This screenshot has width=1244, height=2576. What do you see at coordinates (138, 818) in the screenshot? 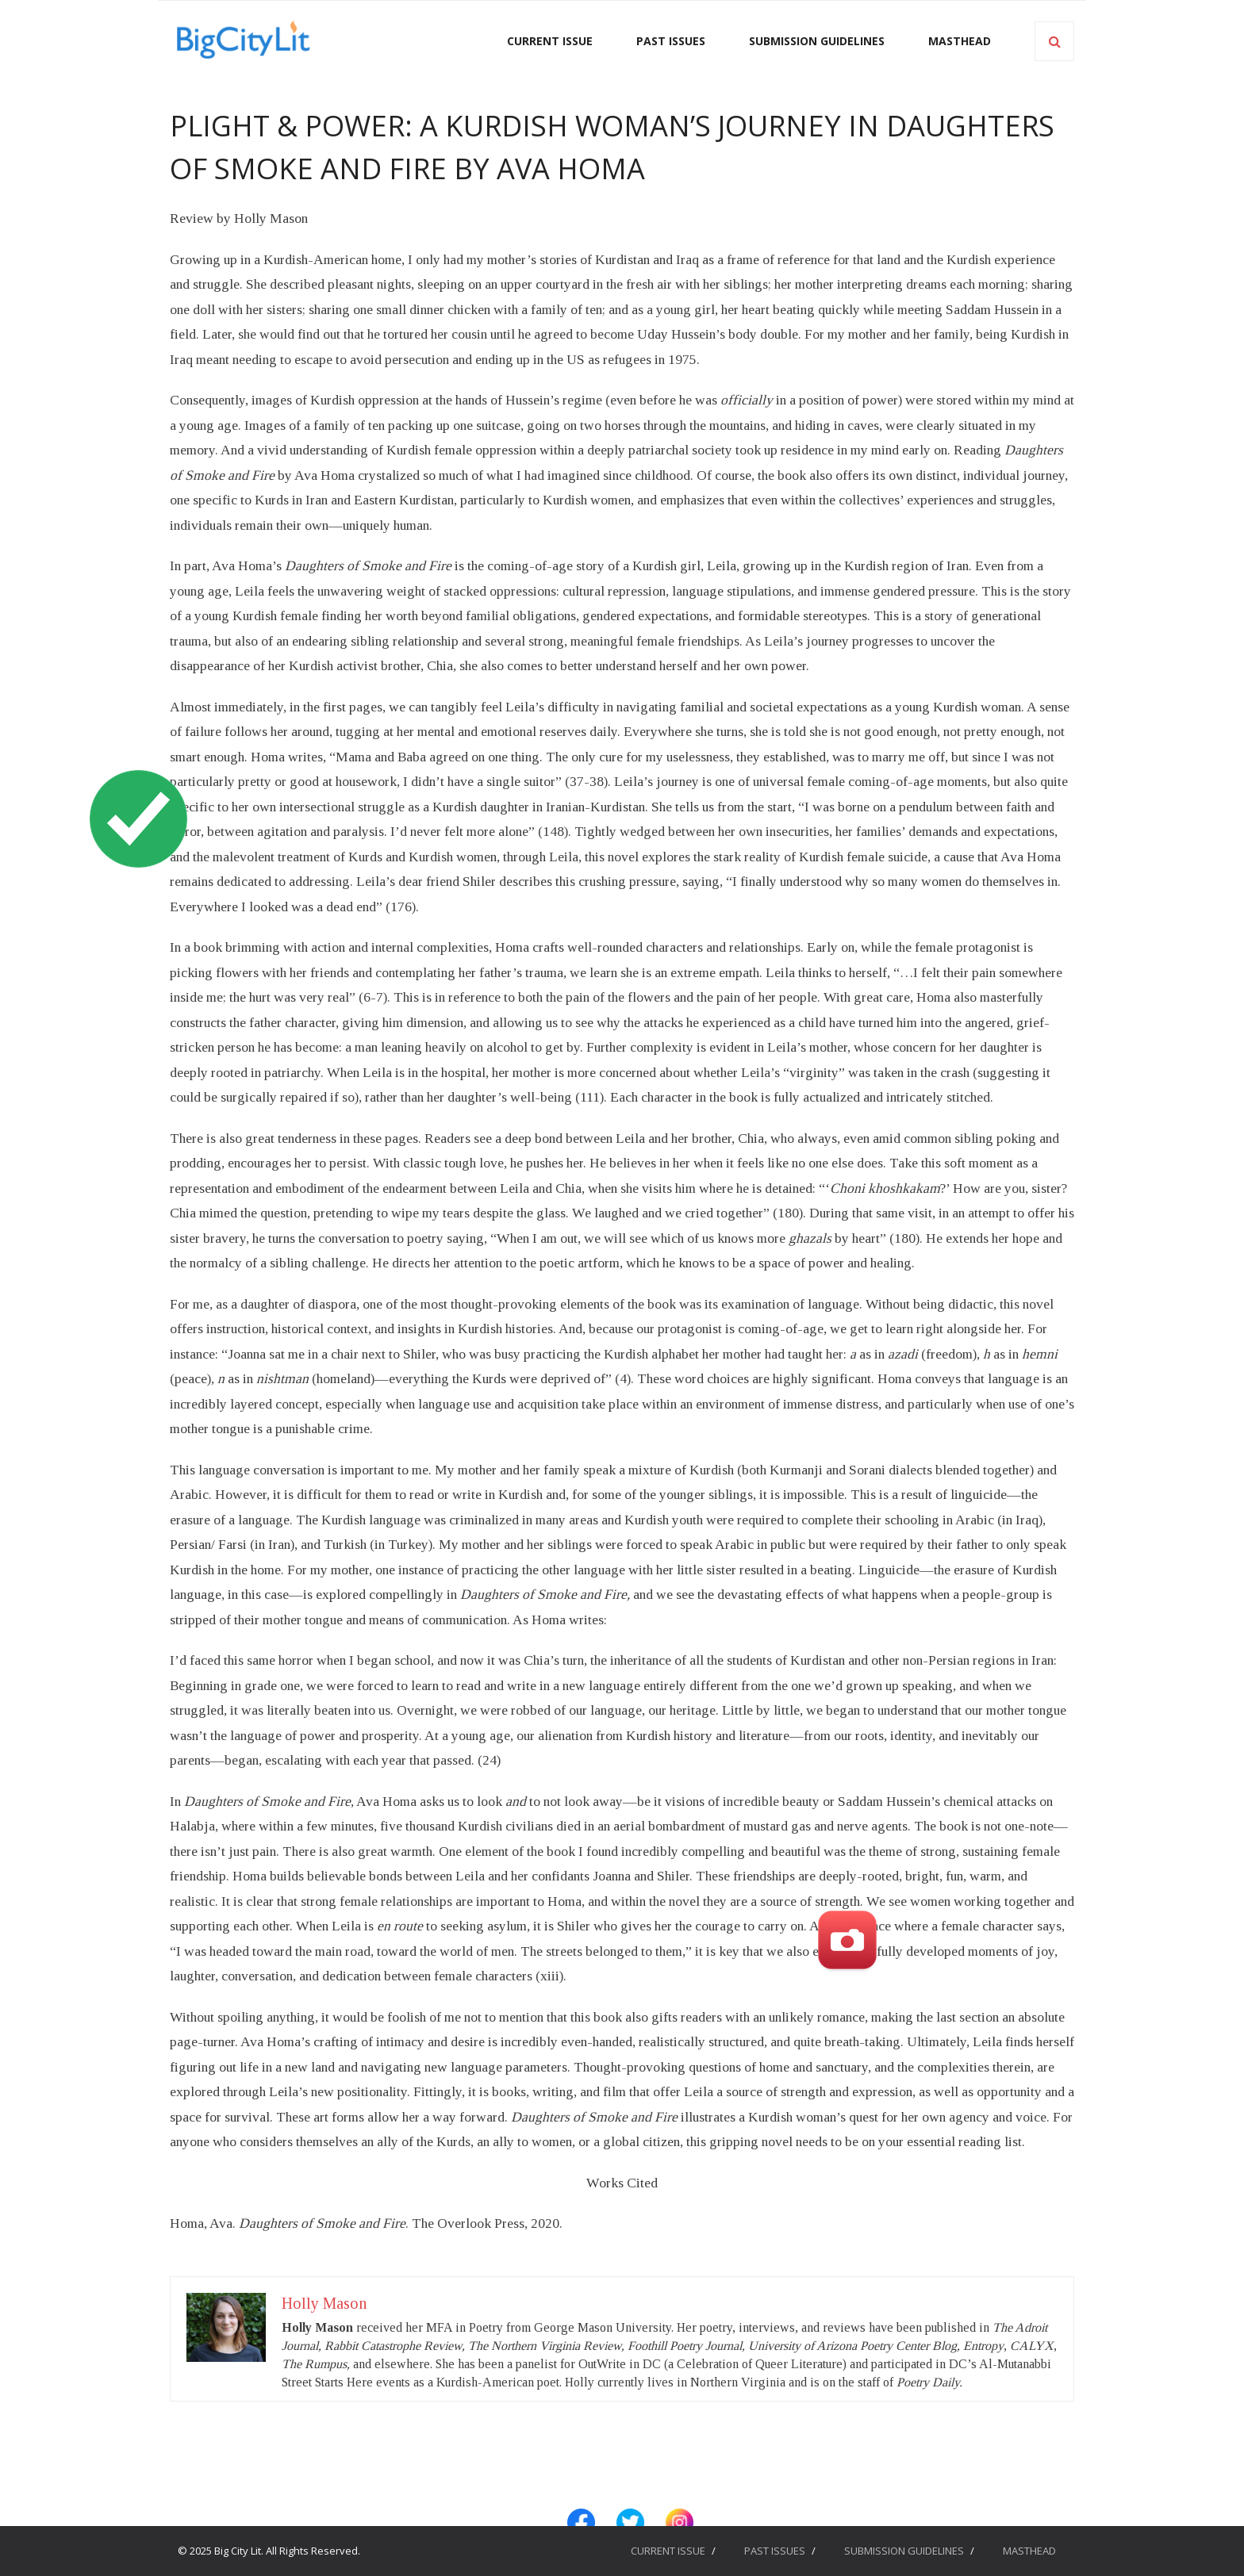
I see `indicates a completed or successful action` at bounding box center [138, 818].